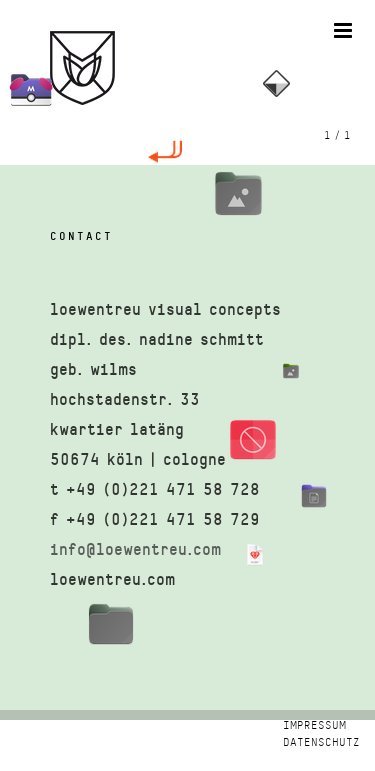 This screenshot has width=375, height=771. Describe the element at coordinates (291, 371) in the screenshot. I see `open pictures folder` at that location.